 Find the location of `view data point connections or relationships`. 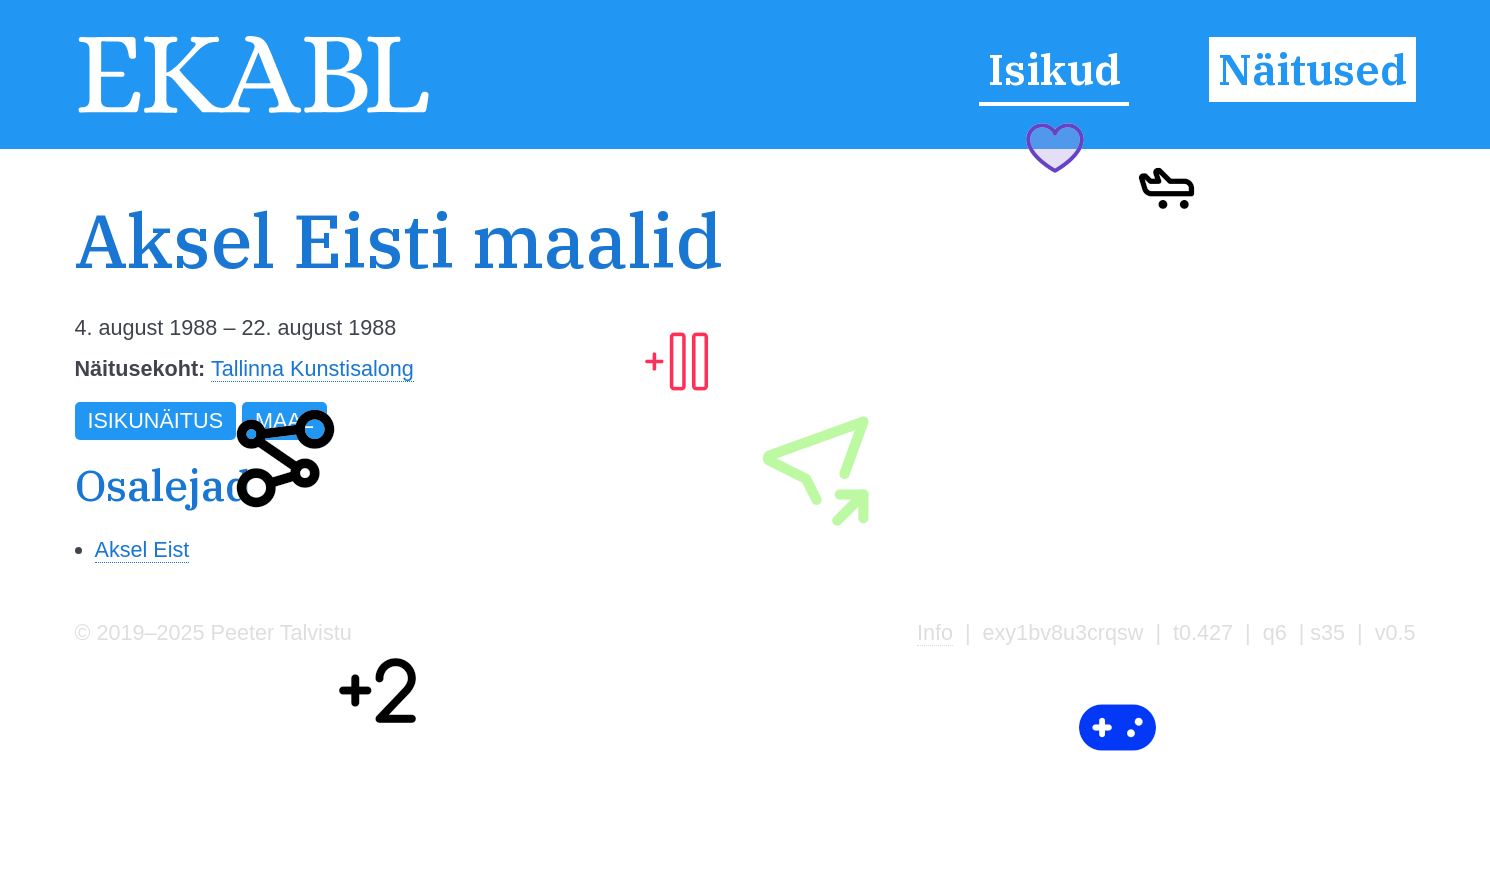

view data point connections or relationships is located at coordinates (285, 458).